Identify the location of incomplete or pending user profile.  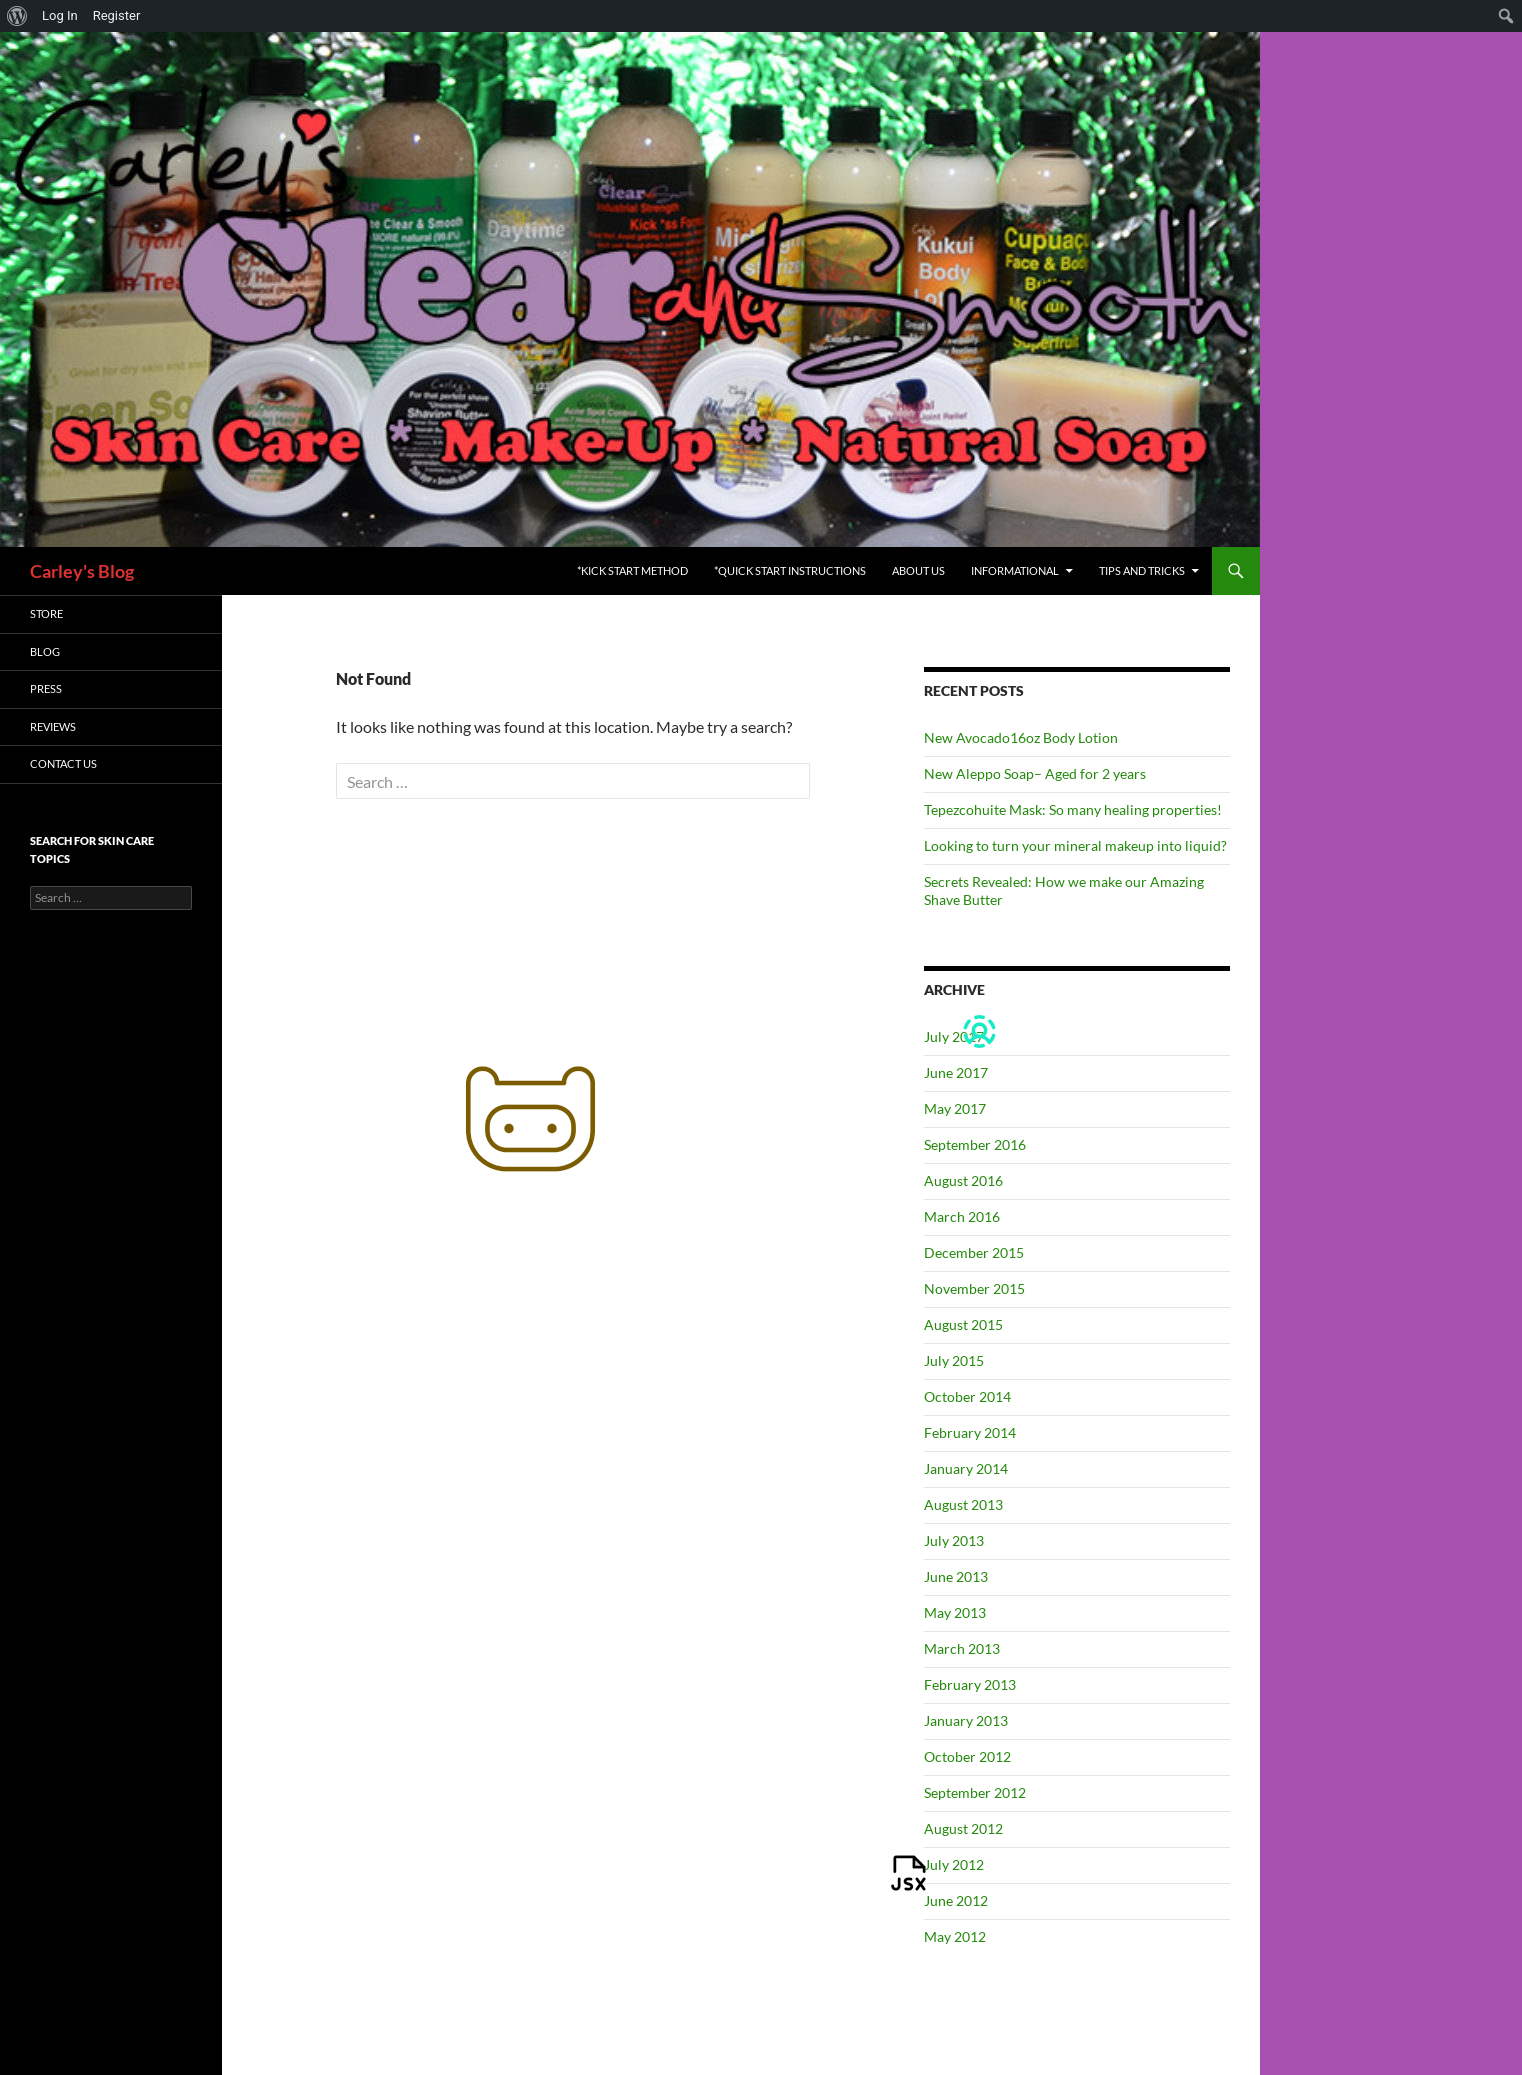
(979, 1031).